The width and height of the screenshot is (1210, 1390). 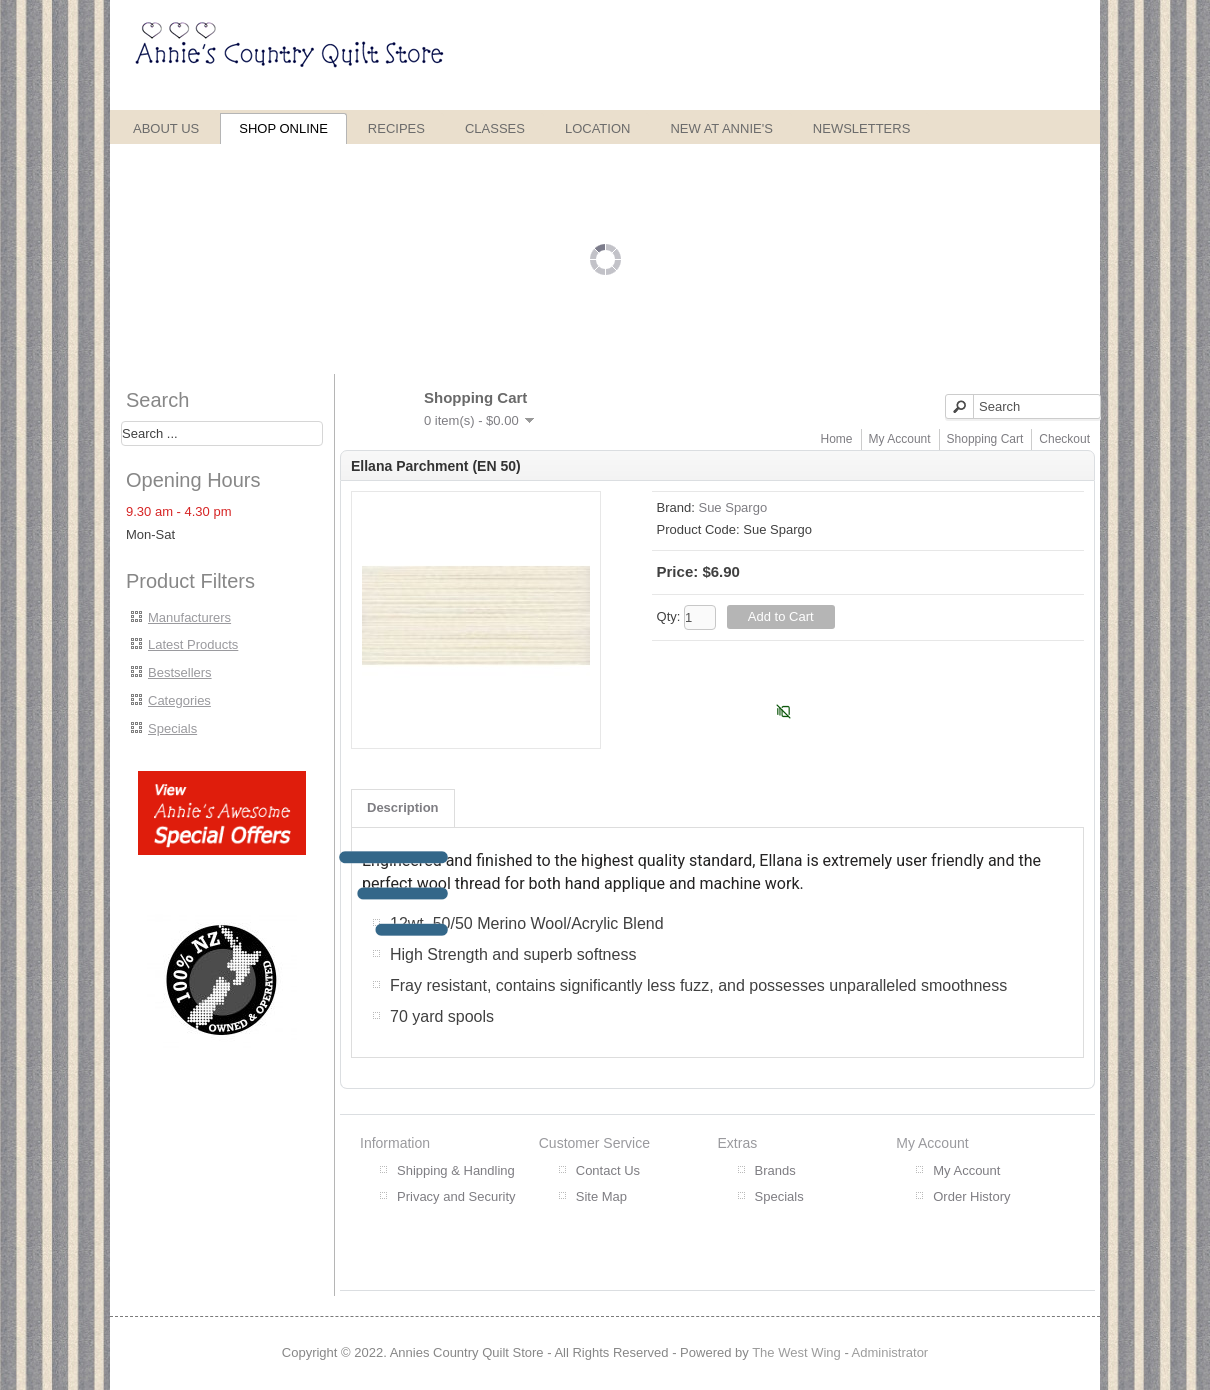 I want to click on open navigation menu, so click(x=393, y=893).